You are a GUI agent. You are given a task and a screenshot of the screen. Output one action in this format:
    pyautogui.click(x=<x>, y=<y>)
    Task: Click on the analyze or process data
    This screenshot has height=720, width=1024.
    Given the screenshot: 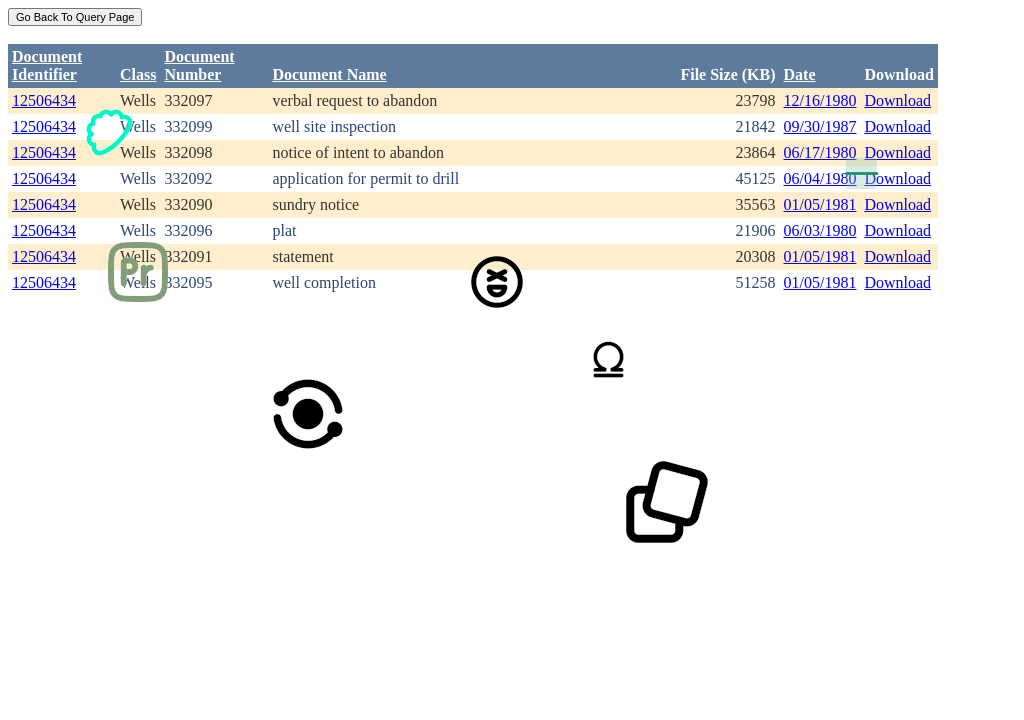 What is the action you would take?
    pyautogui.click(x=308, y=414)
    